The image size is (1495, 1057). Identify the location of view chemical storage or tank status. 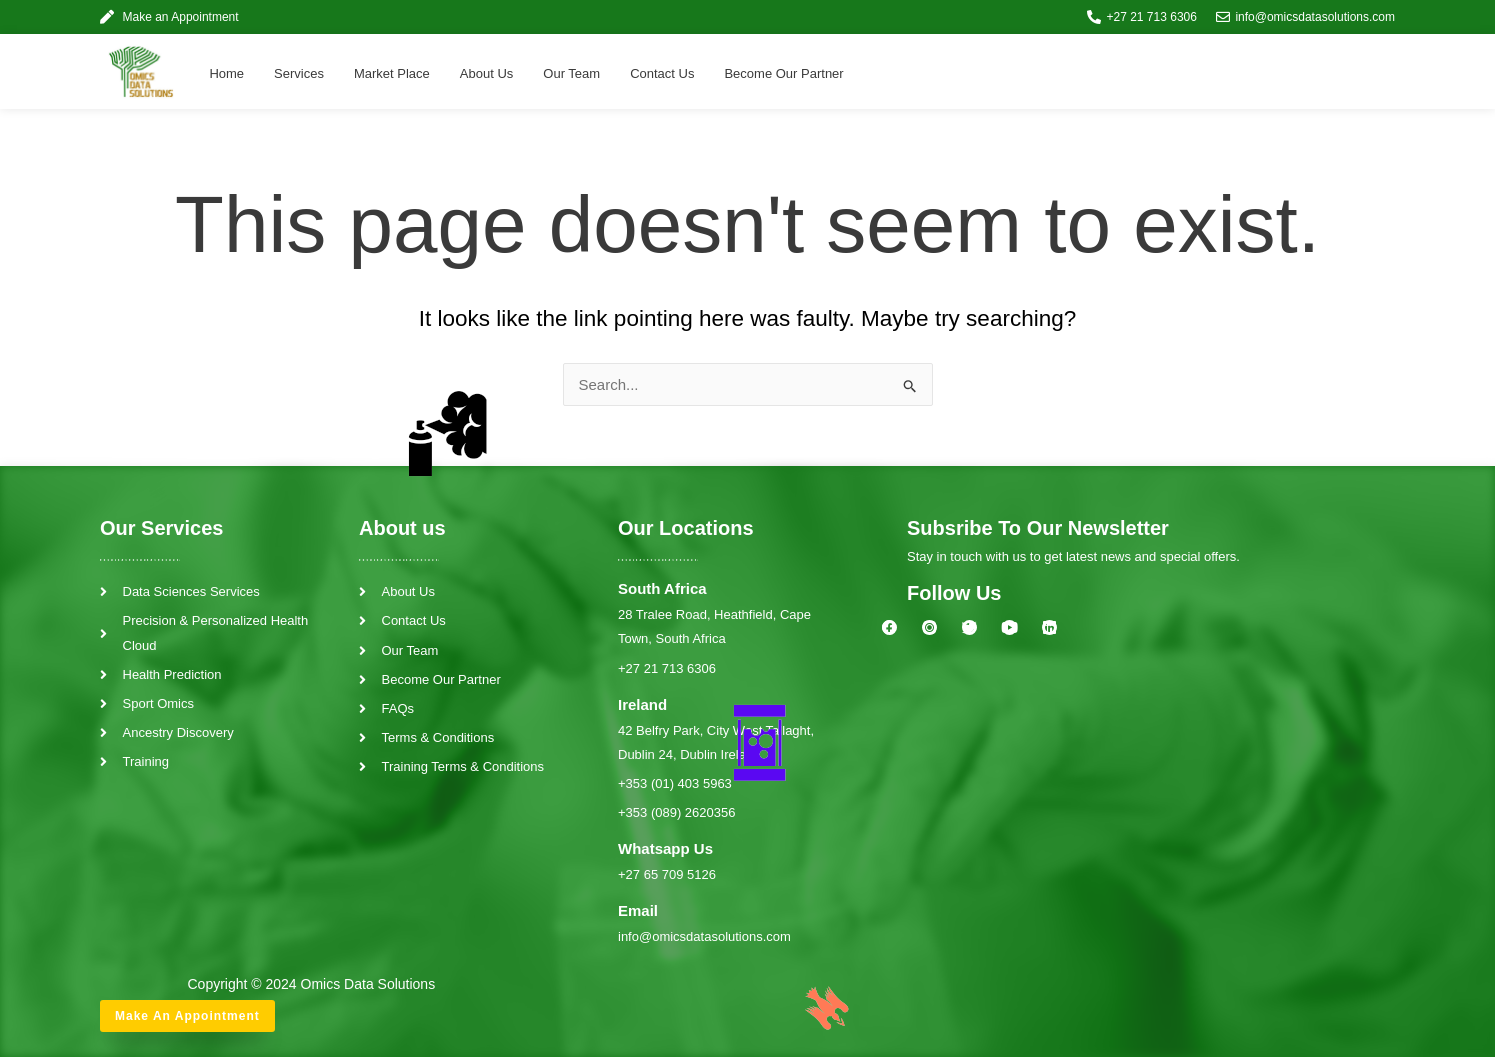
(759, 743).